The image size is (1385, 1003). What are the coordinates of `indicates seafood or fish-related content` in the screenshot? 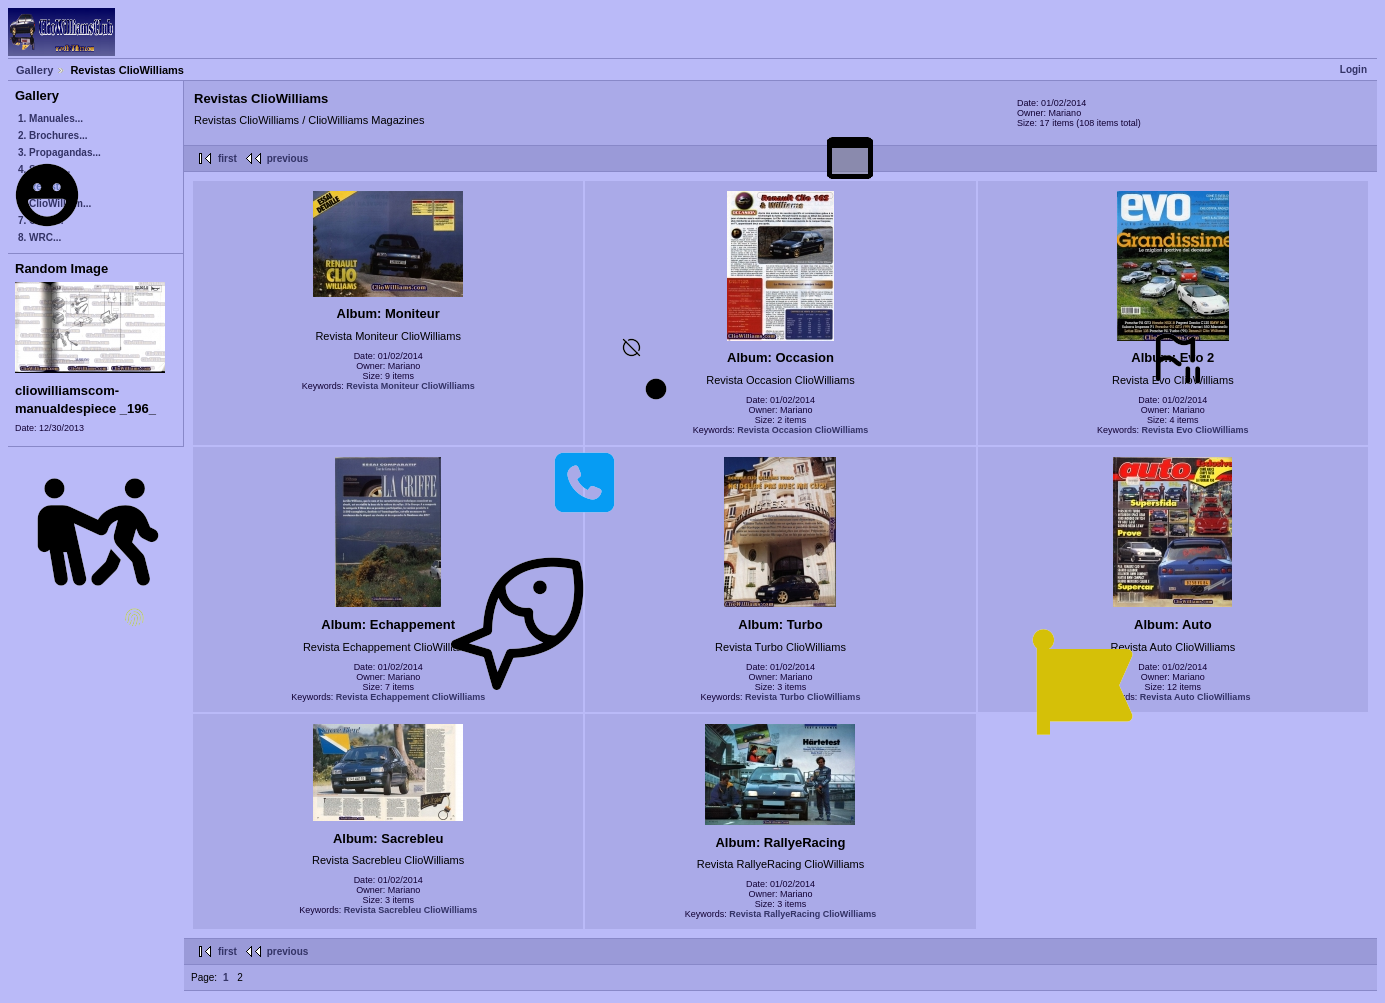 It's located at (524, 617).